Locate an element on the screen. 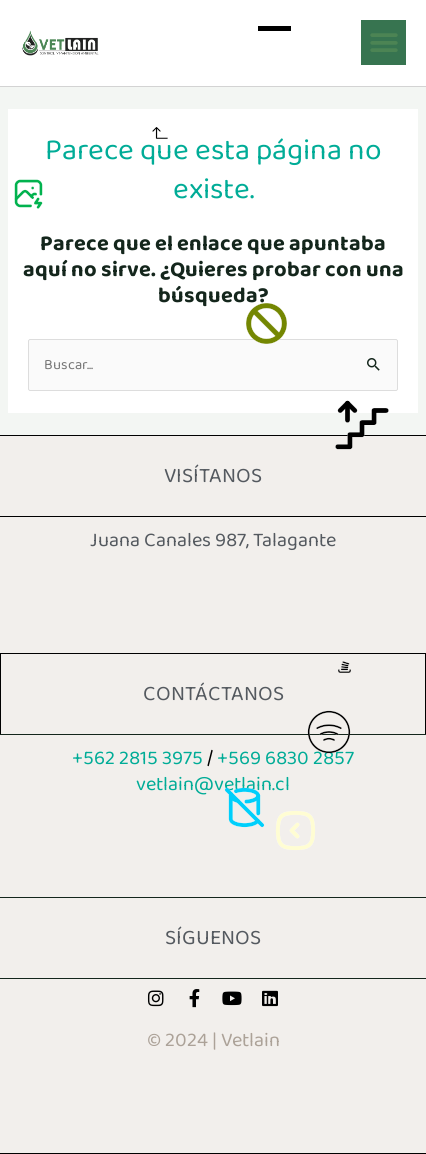  cancel or abort current action is located at coordinates (266, 323).